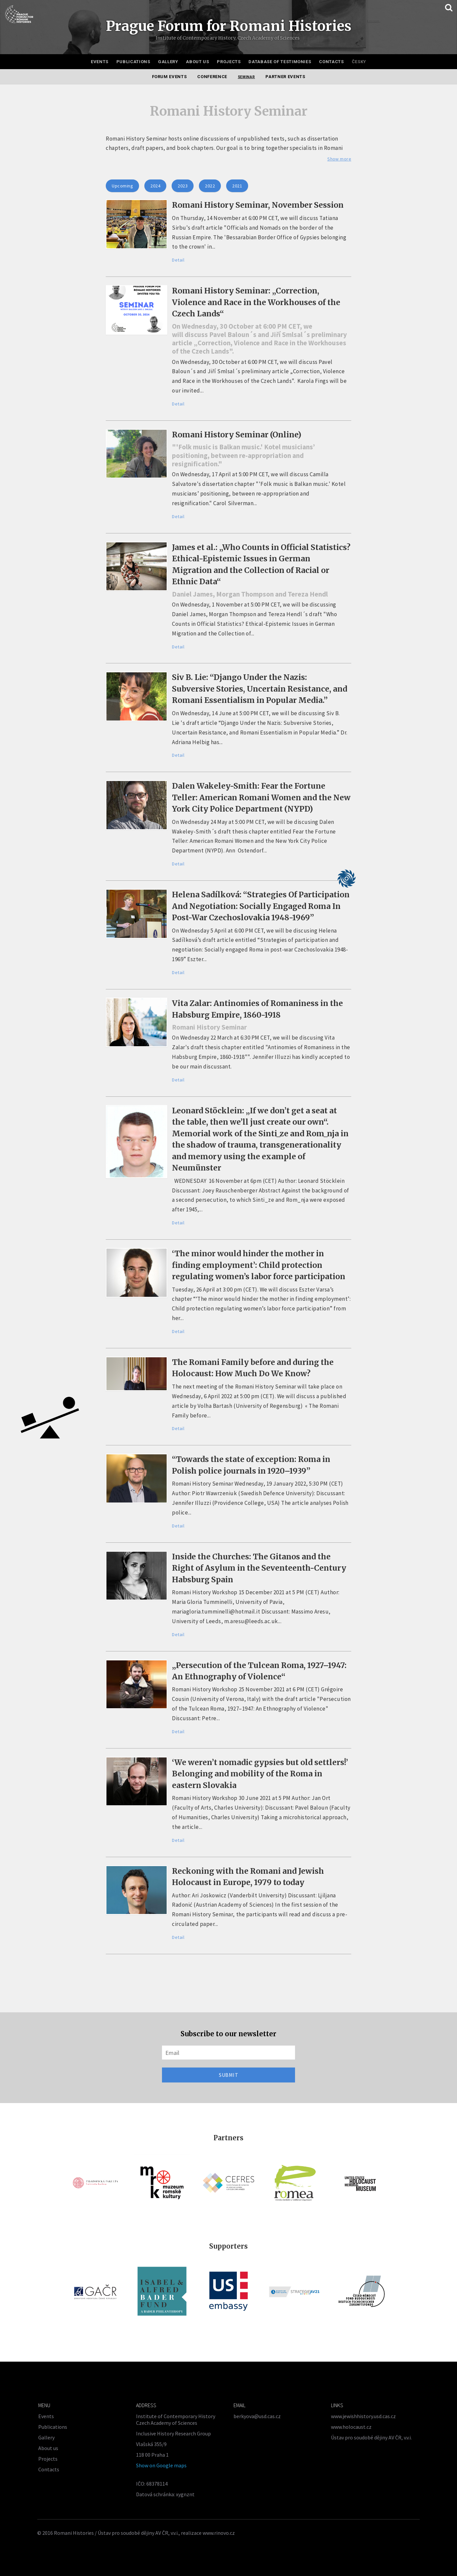 This screenshot has height=2576, width=457. What do you see at coordinates (347, 878) in the screenshot?
I see `indicates a sawblade or cutting tool in a game interface` at bounding box center [347, 878].